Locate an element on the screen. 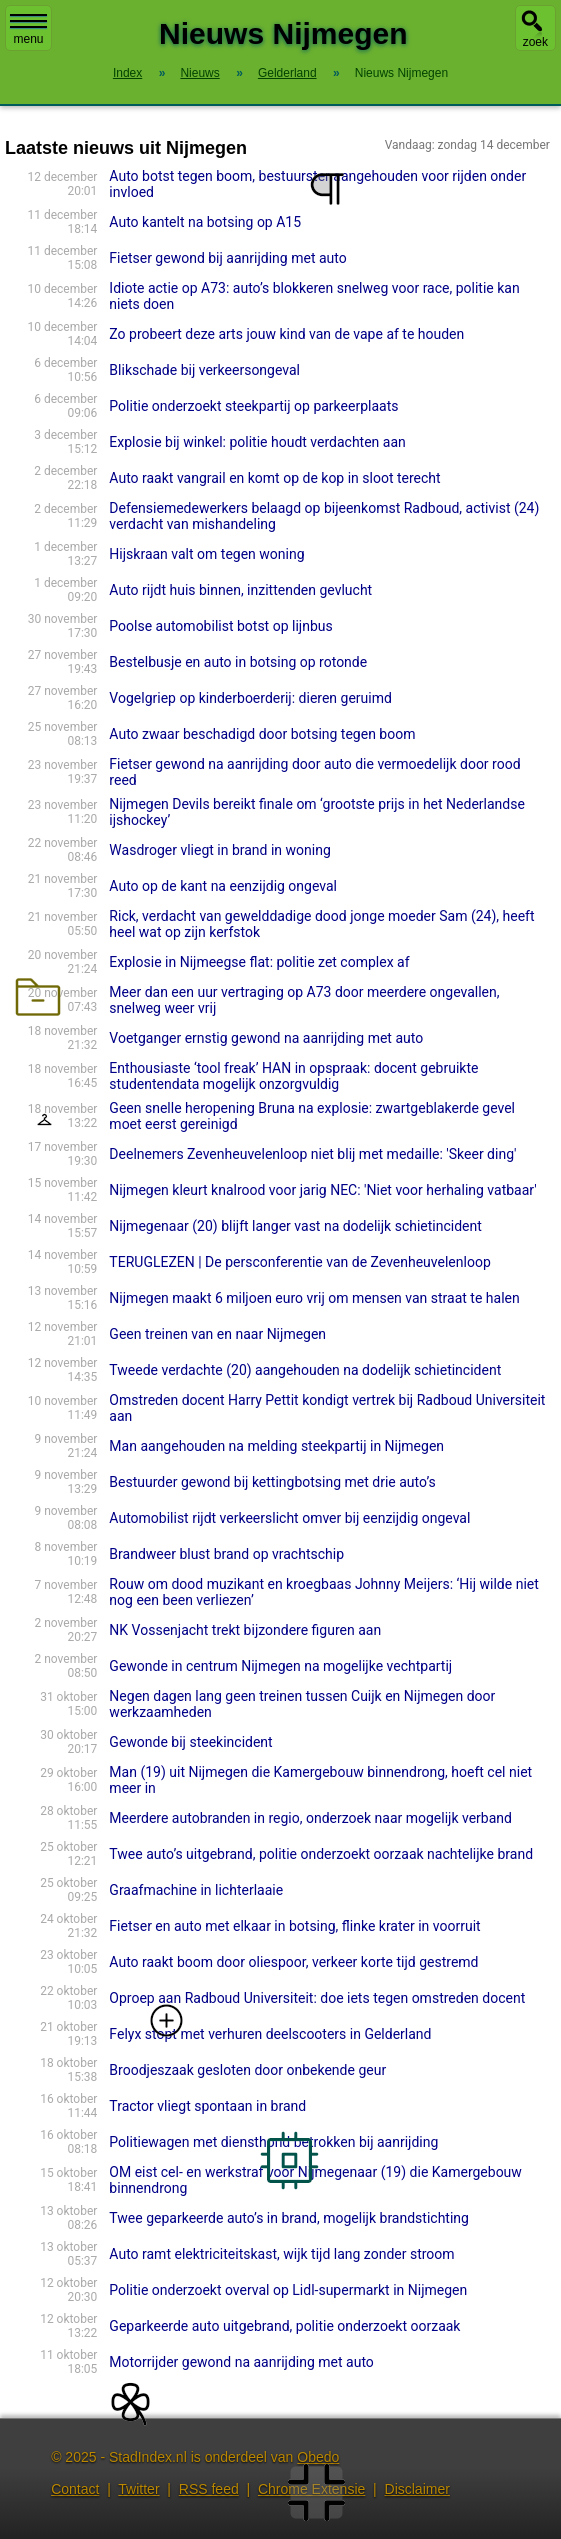 The image size is (561, 2539). insert a paragraph break is located at coordinates (328, 189).